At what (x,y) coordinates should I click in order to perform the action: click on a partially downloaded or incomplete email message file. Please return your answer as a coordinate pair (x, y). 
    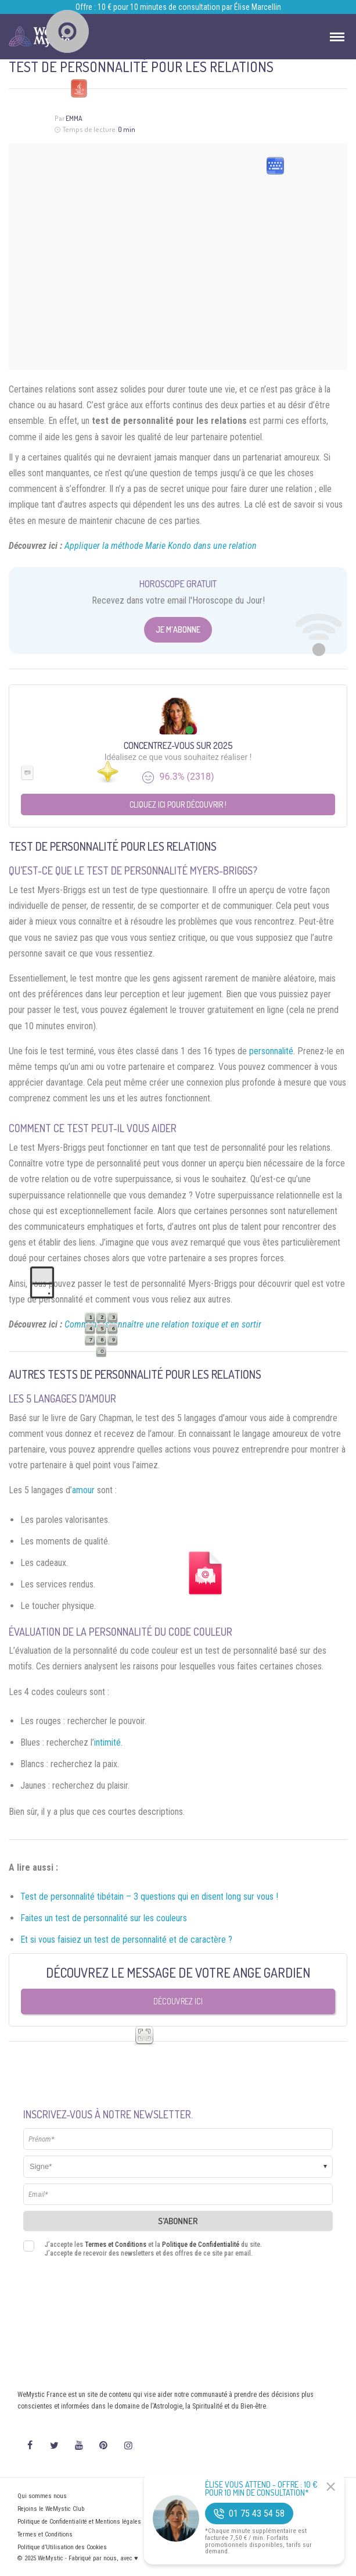
    Looking at the image, I should click on (205, 1574).